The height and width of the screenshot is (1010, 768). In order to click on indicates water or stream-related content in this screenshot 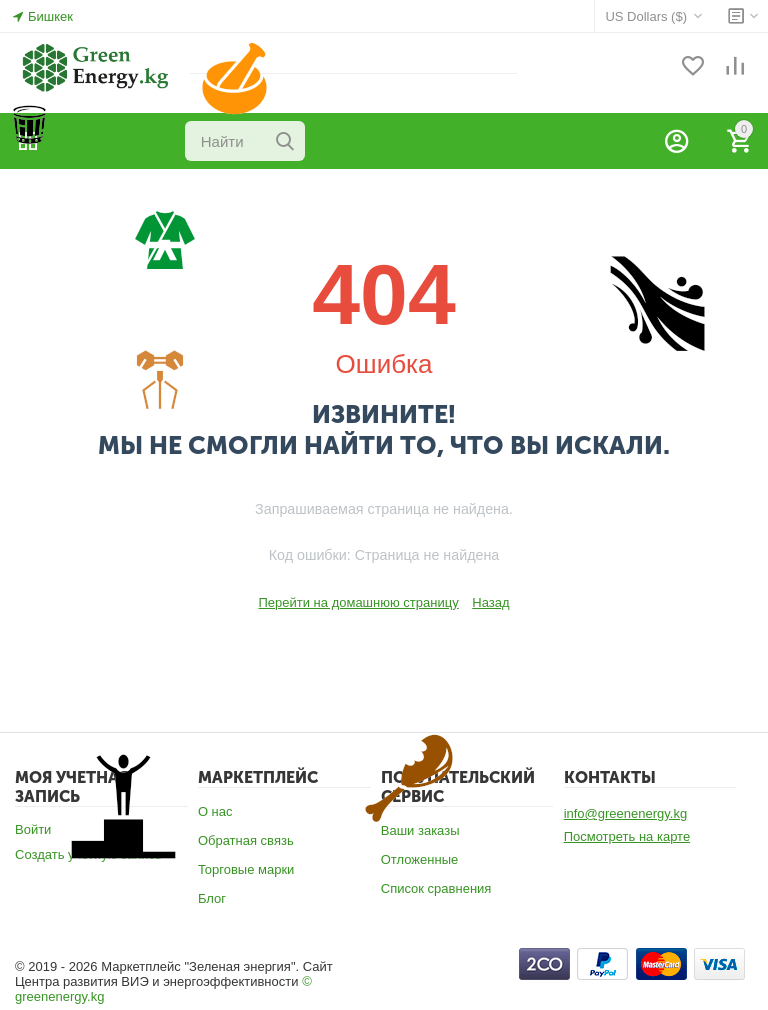, I will do `click(657, 303)`.